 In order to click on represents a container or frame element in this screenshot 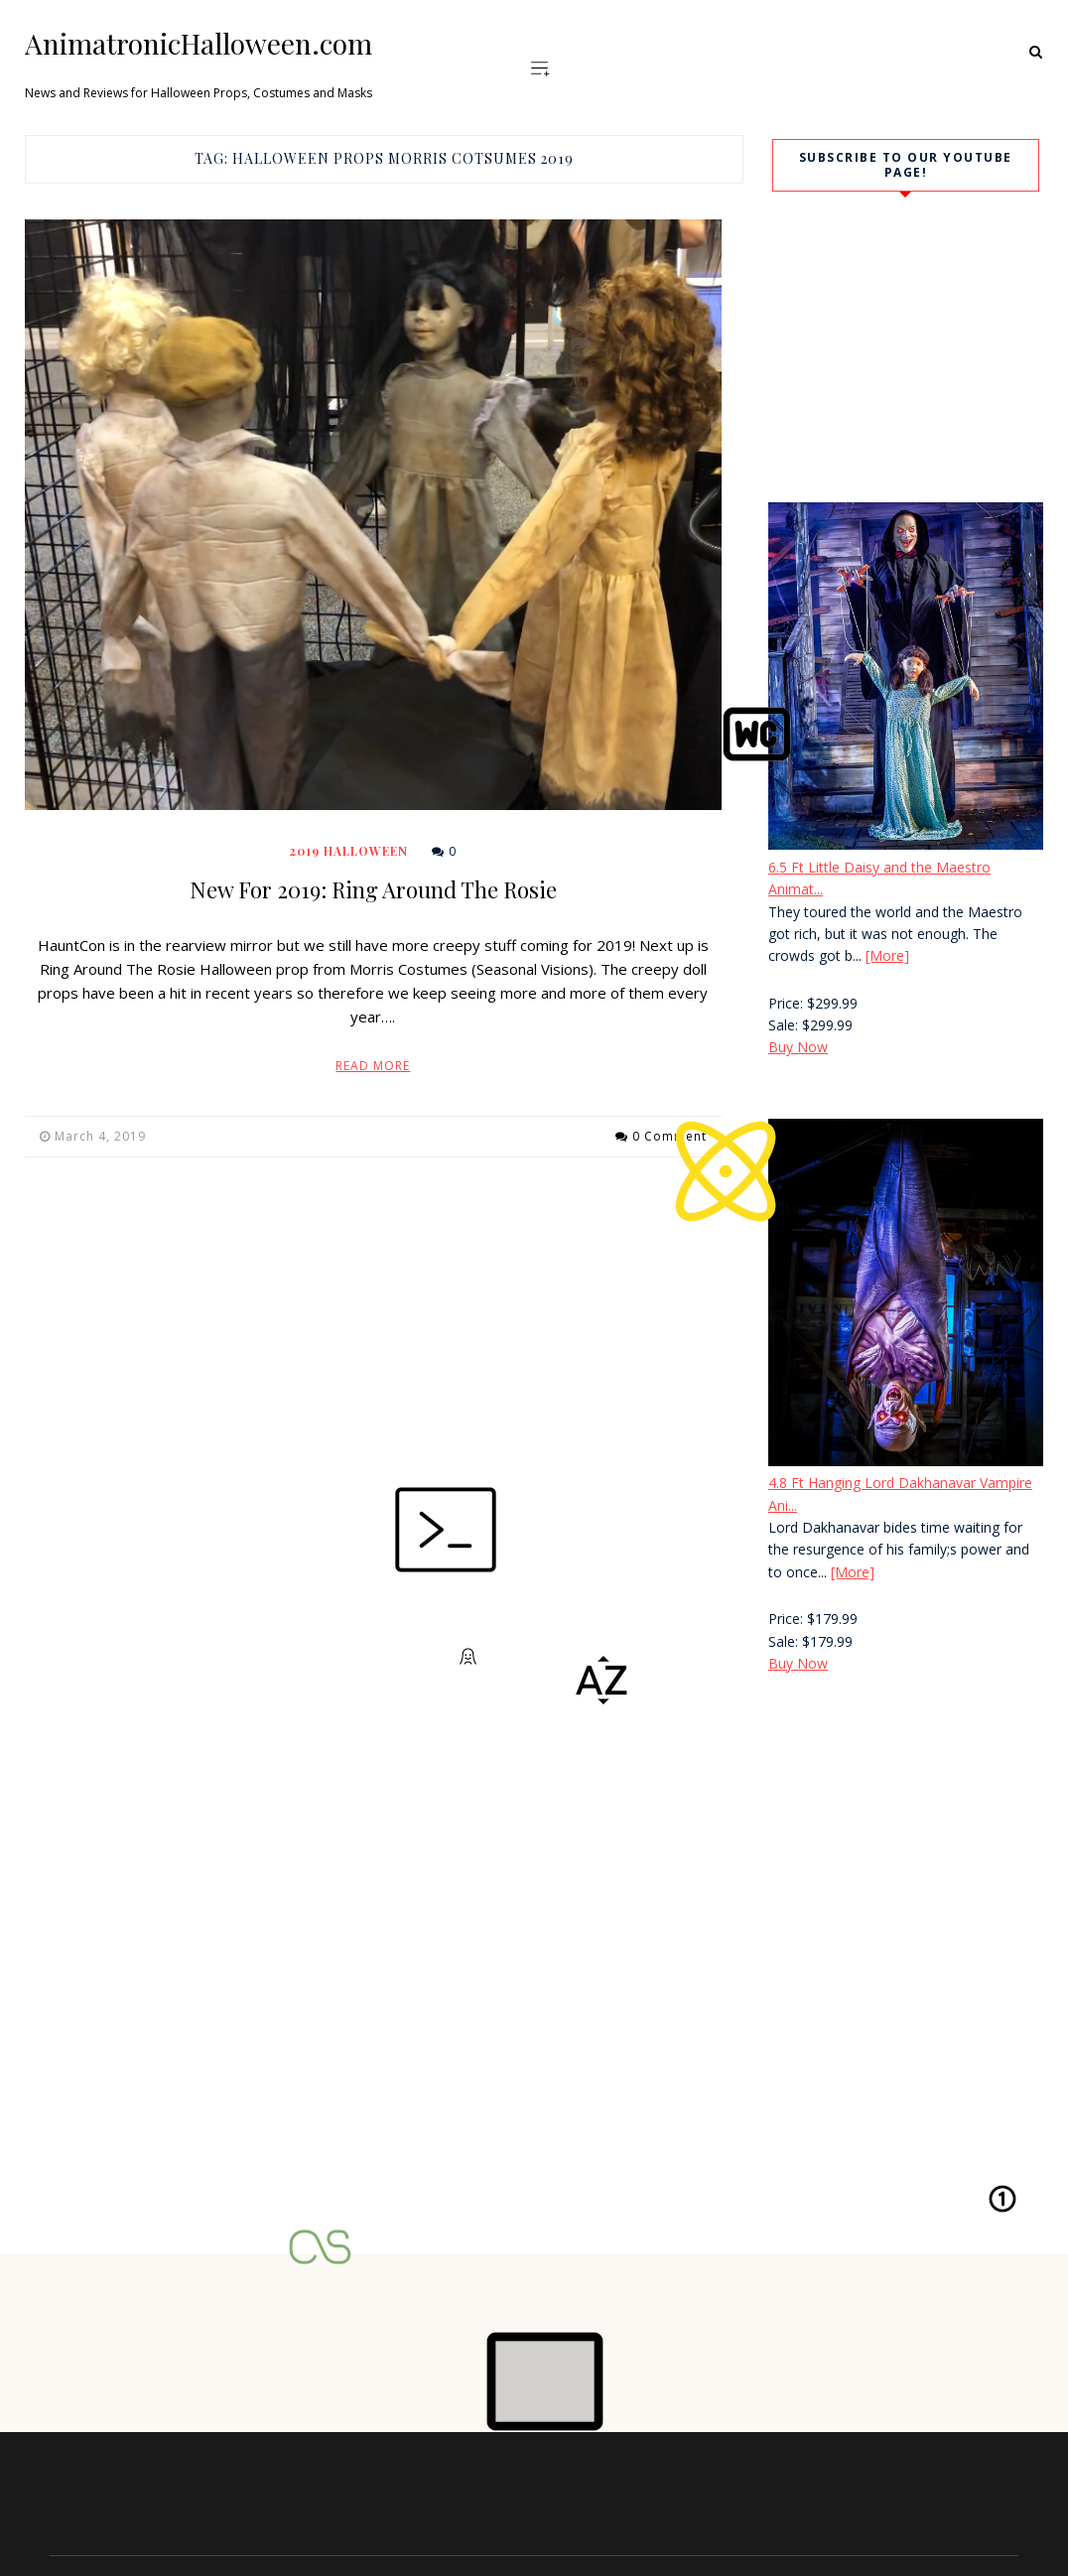, I will do `click(545, 2381)`.